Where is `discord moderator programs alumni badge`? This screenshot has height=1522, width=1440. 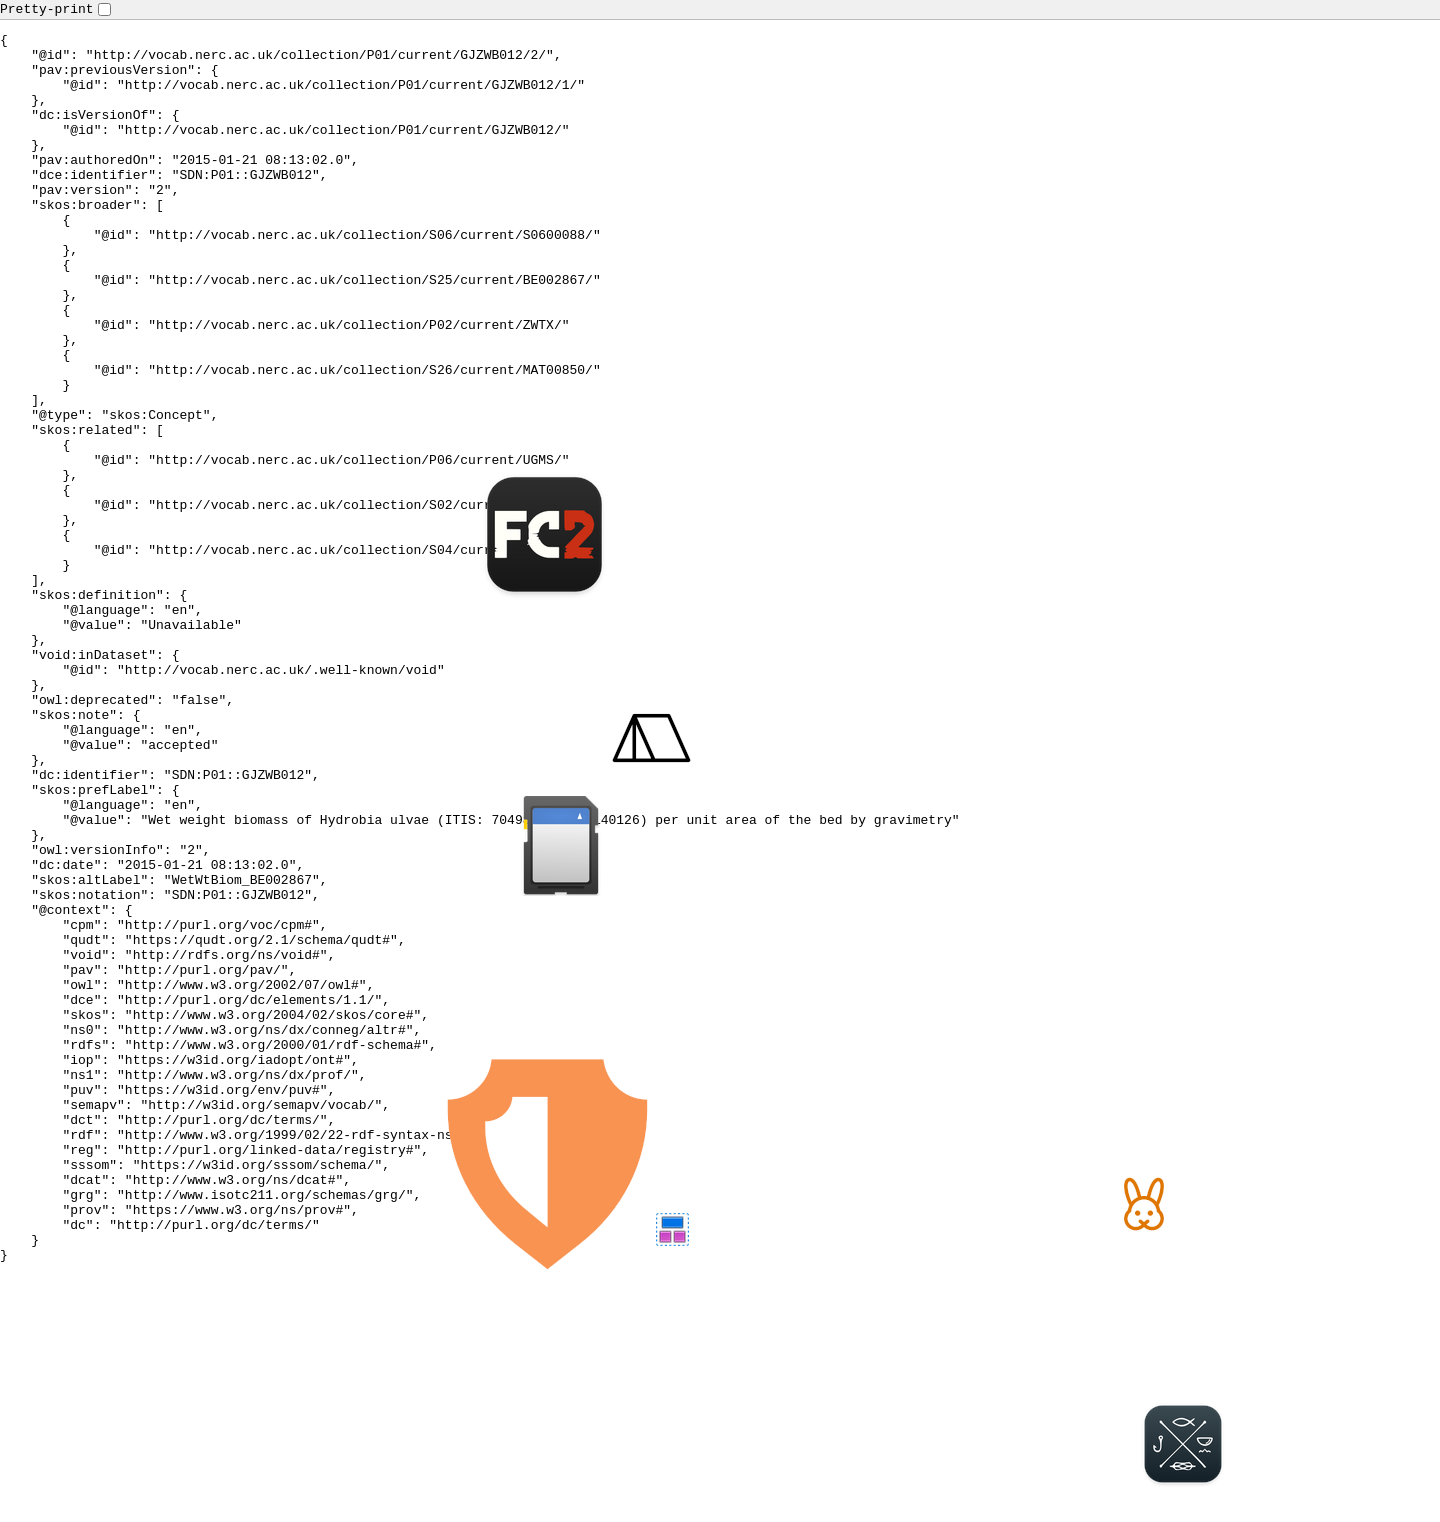 discord moderator programs alumni badge is located at coordinates (548, 1164).